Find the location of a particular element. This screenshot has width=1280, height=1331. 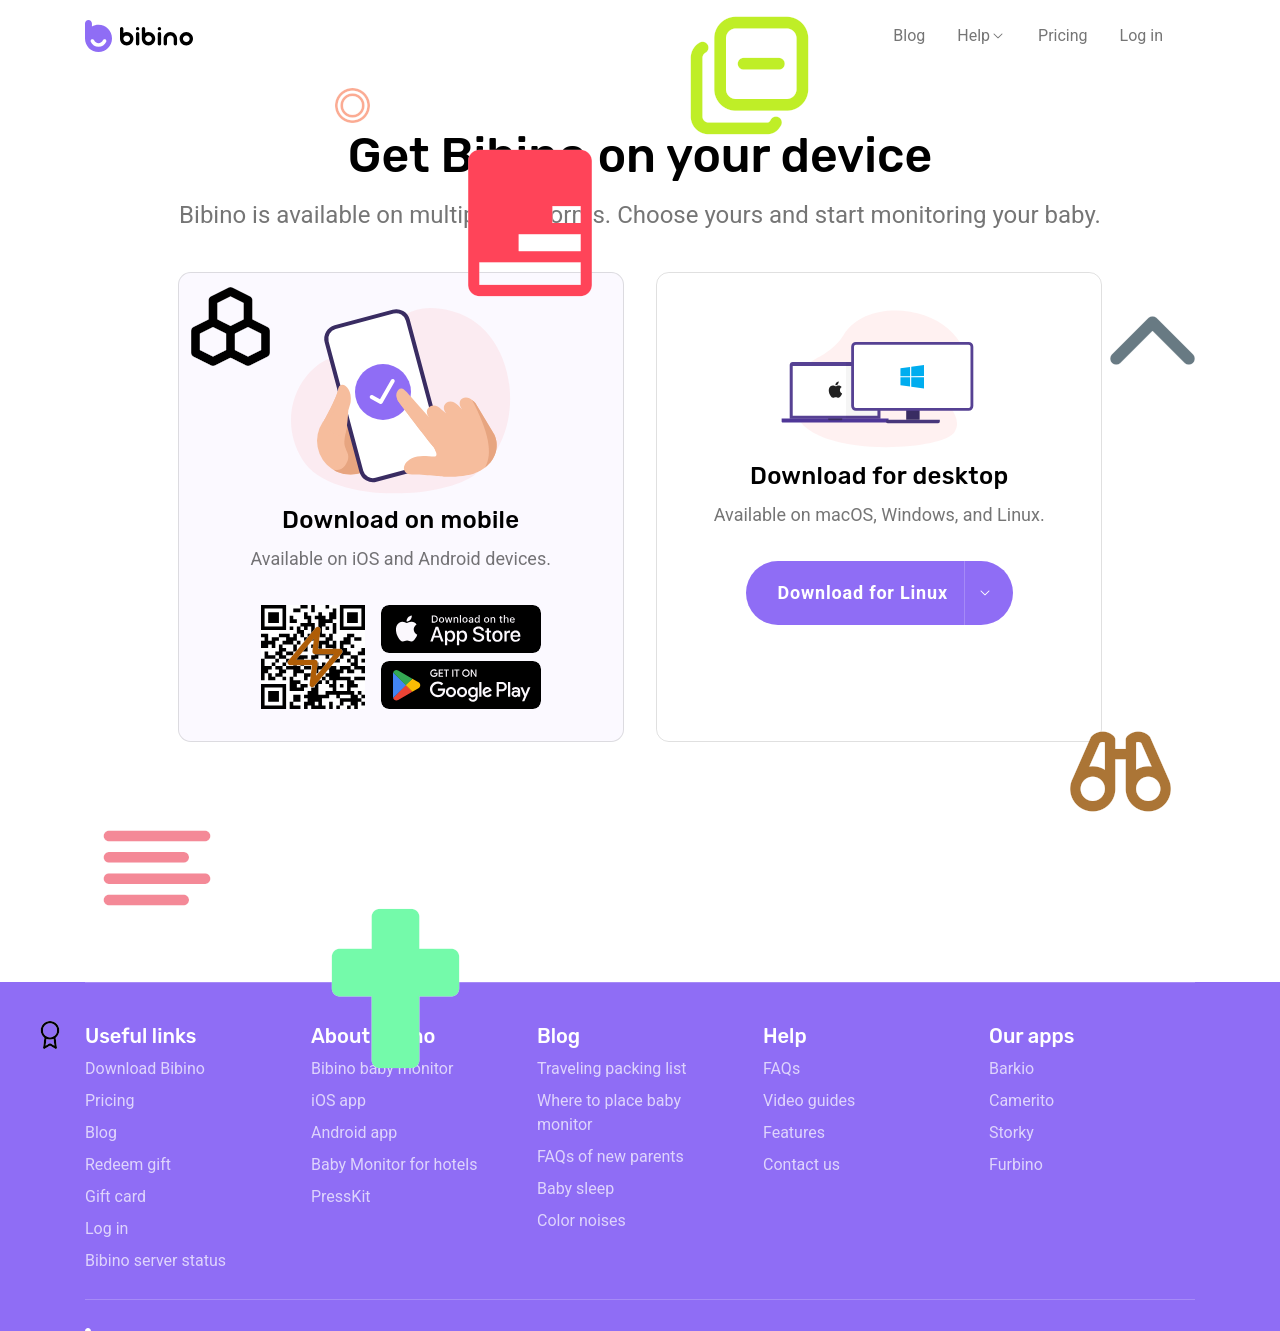

remove an item from your library is located at coordinates (749, 75).